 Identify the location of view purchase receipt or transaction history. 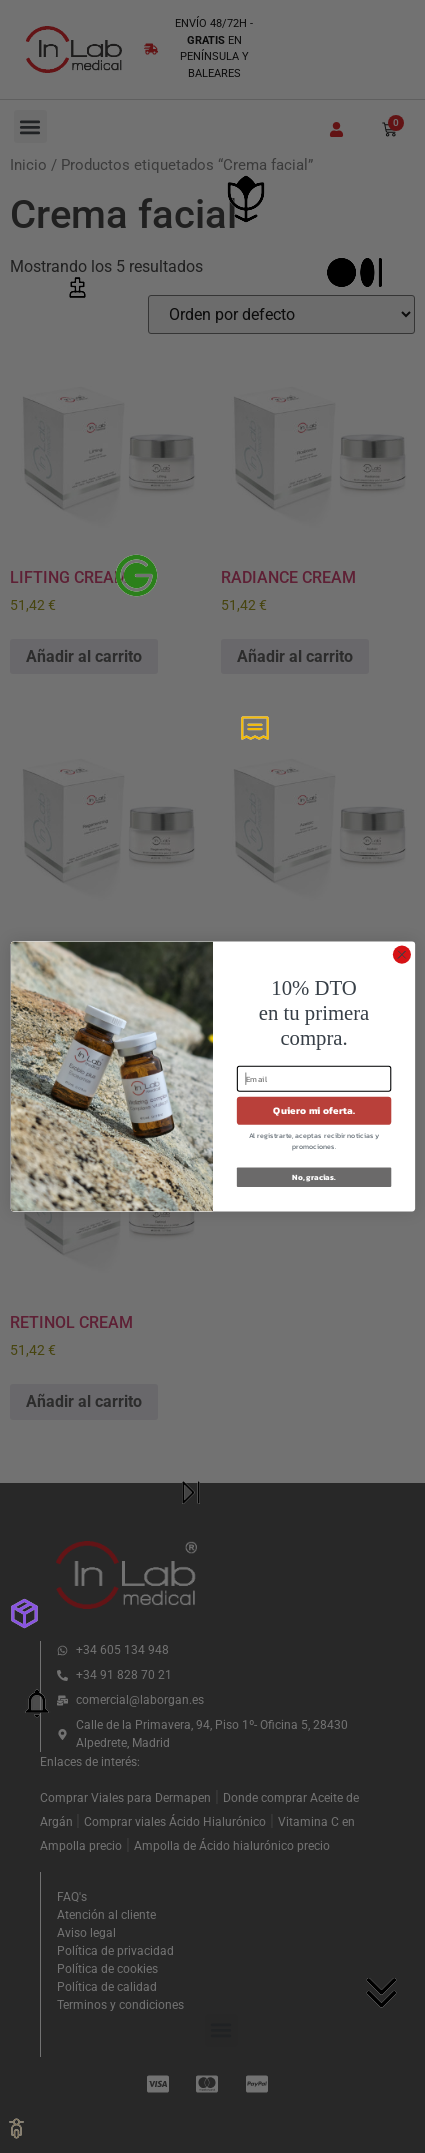
(255, 728).